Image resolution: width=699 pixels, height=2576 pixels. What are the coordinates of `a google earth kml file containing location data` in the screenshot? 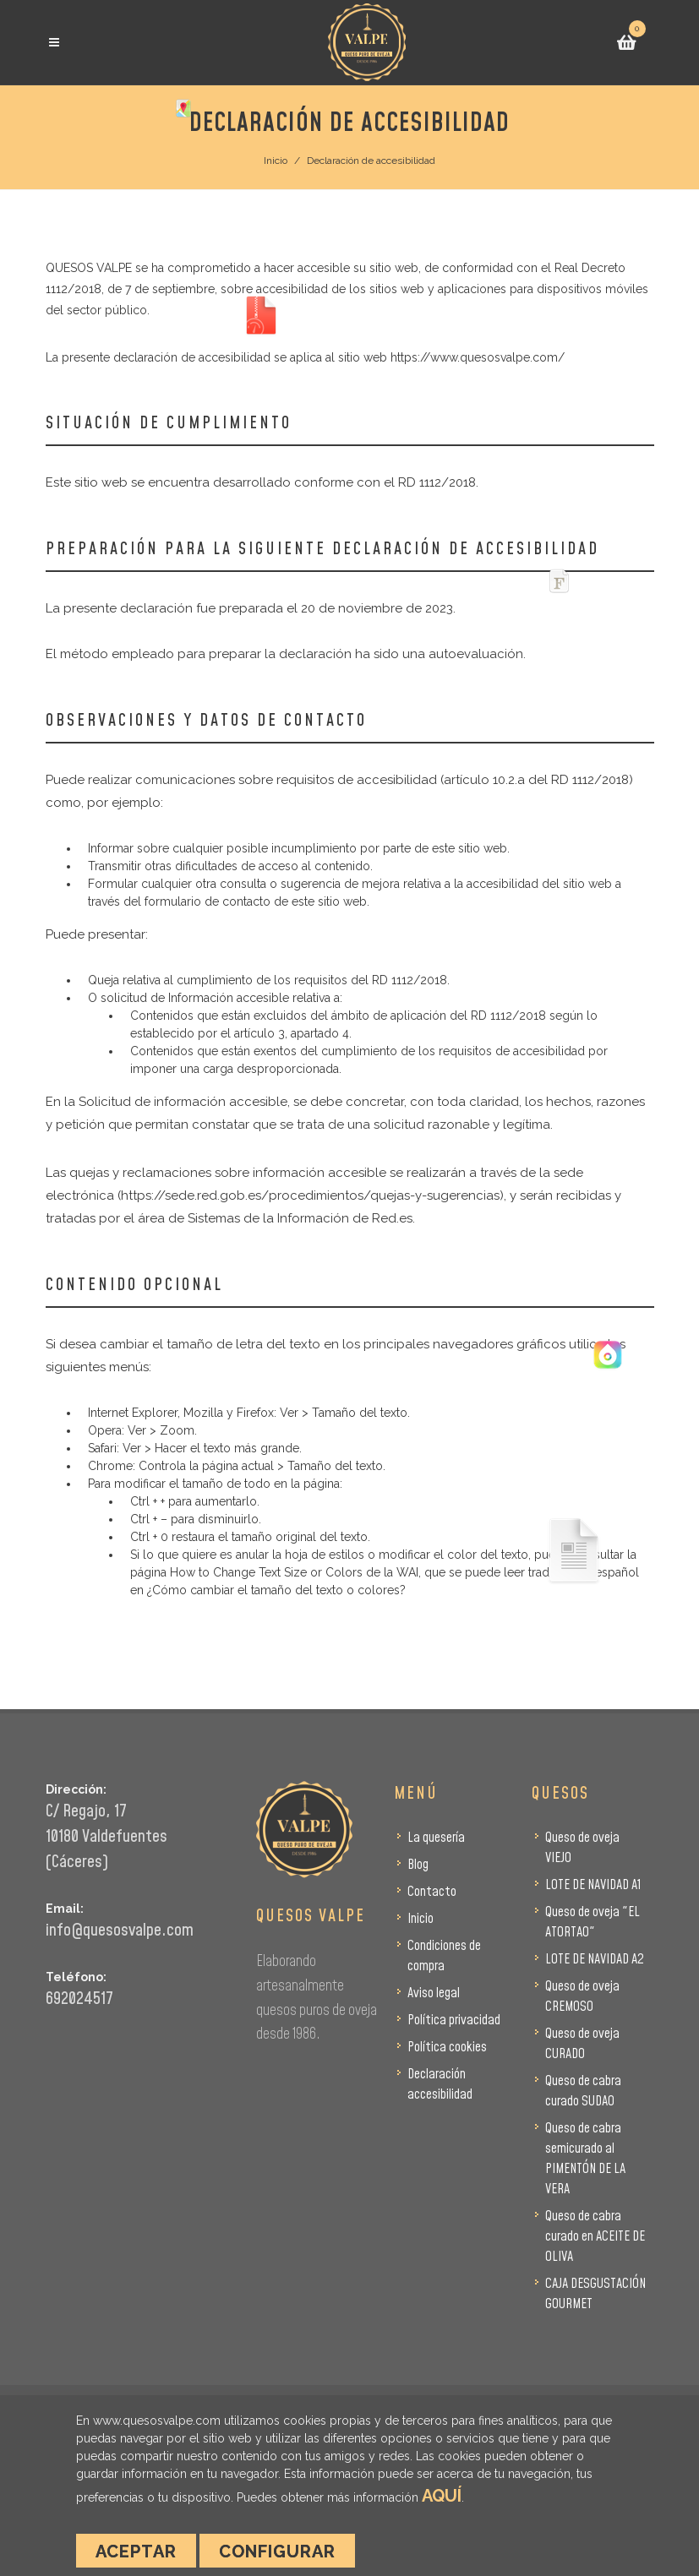 It's located at (183, 108).